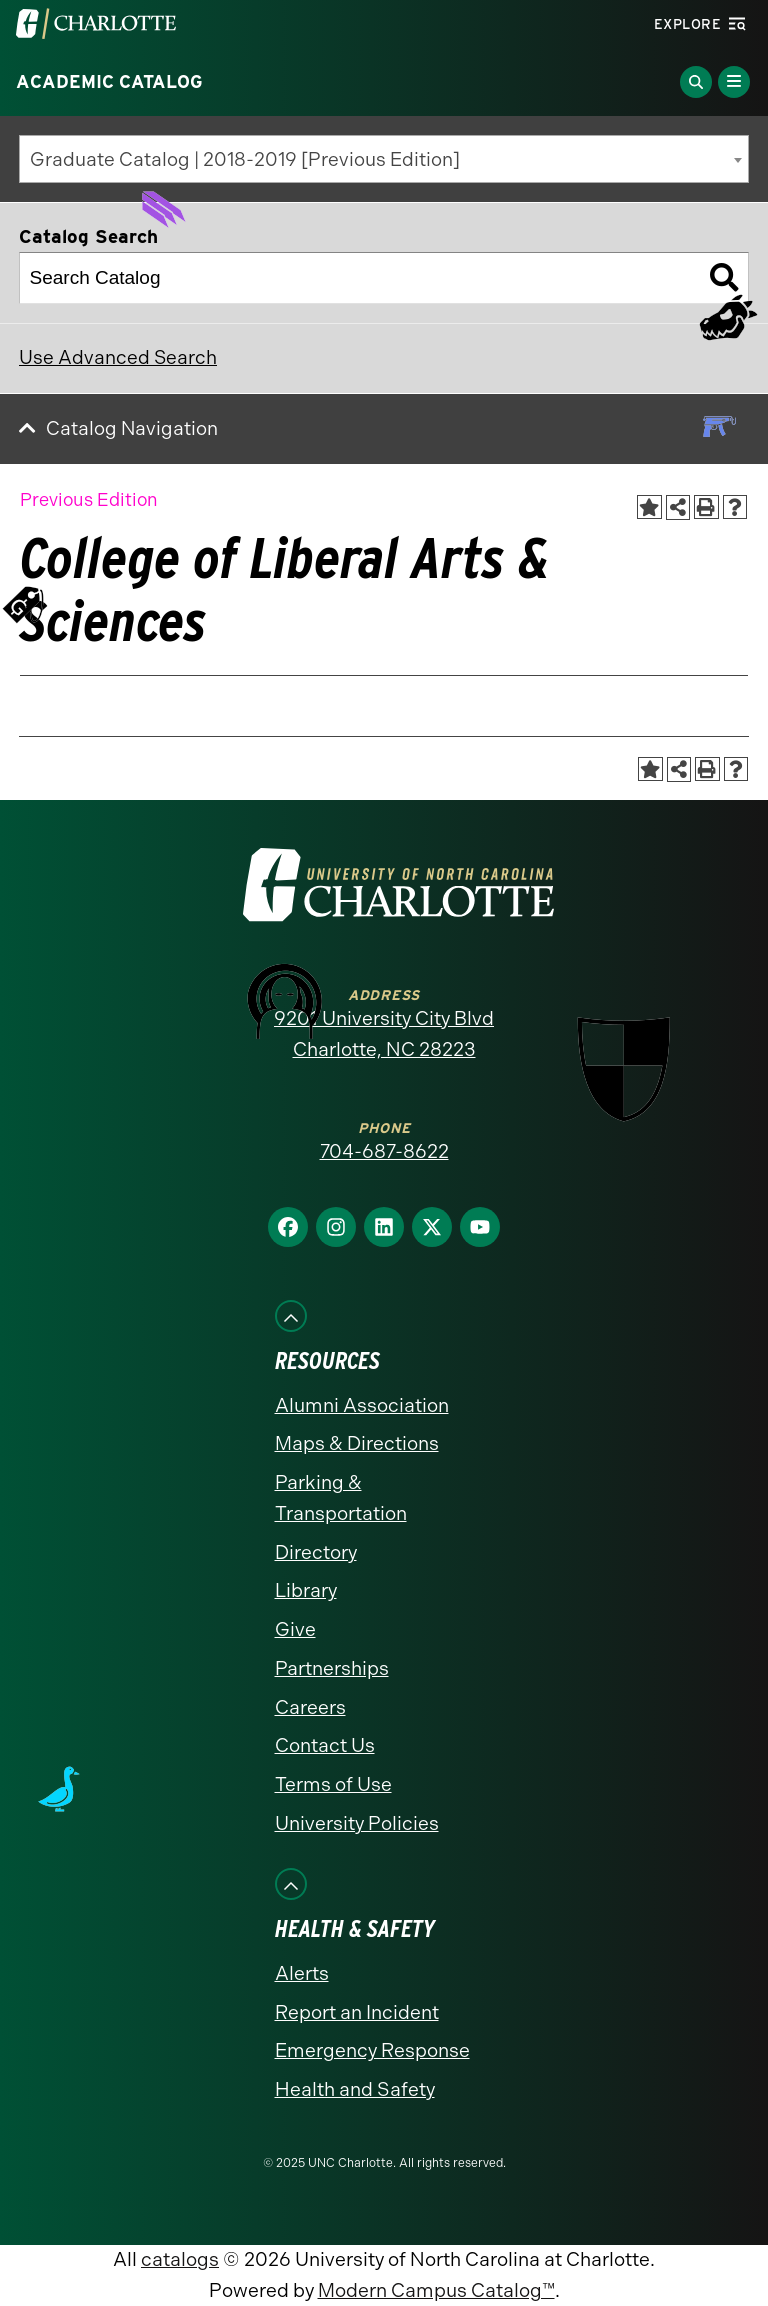 The height and width of the screenshot is (2306, 768). What do you see at coordinates (23, 605) in the screenshot?
I see `view price or discount information` at bounding box center [23, 605].